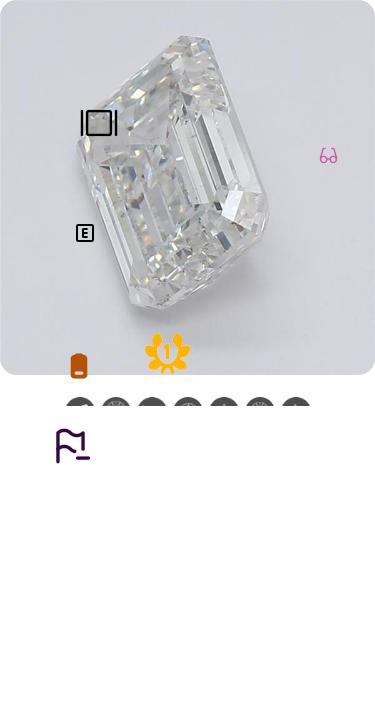 Image resolution: width=375 pixels, height=720 pixels. Describe the element at coordinates (70, 445) in the screenshot. I see `remove a flag or marker` at that location.